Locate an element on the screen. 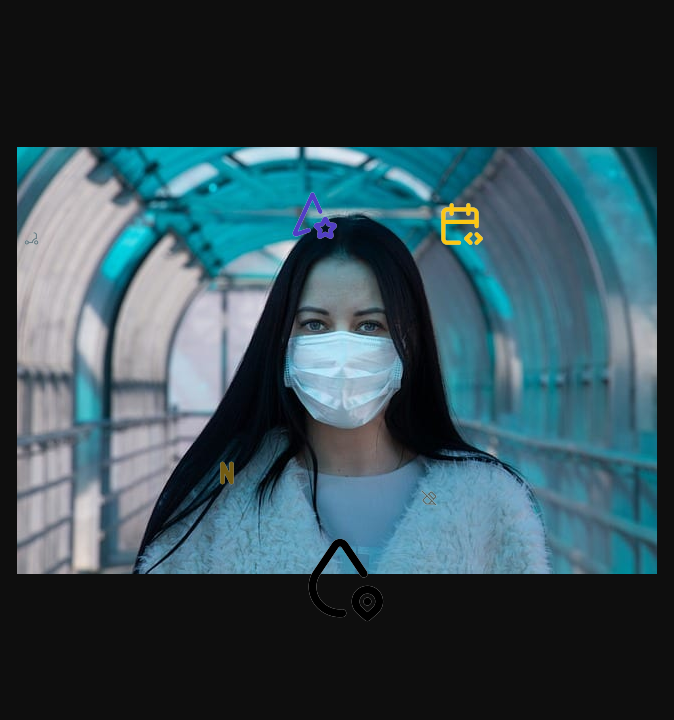 This screenshot has width=674, height=720. mark current navigation as favorite is located at coordinates (312, 214).